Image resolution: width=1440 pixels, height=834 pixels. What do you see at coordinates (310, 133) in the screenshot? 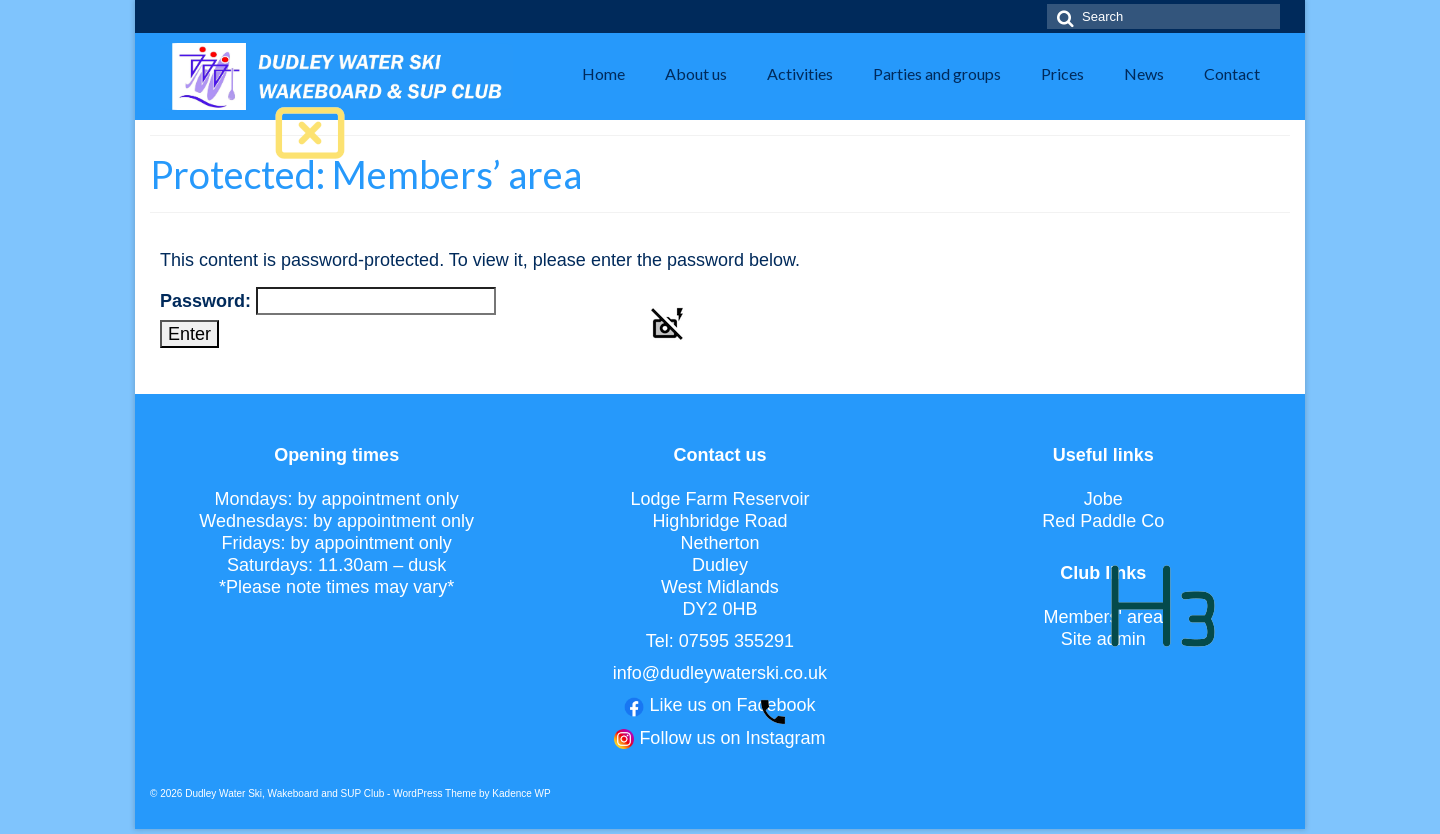
I see `close or dismiss a window` at bounding box center [310, 133].